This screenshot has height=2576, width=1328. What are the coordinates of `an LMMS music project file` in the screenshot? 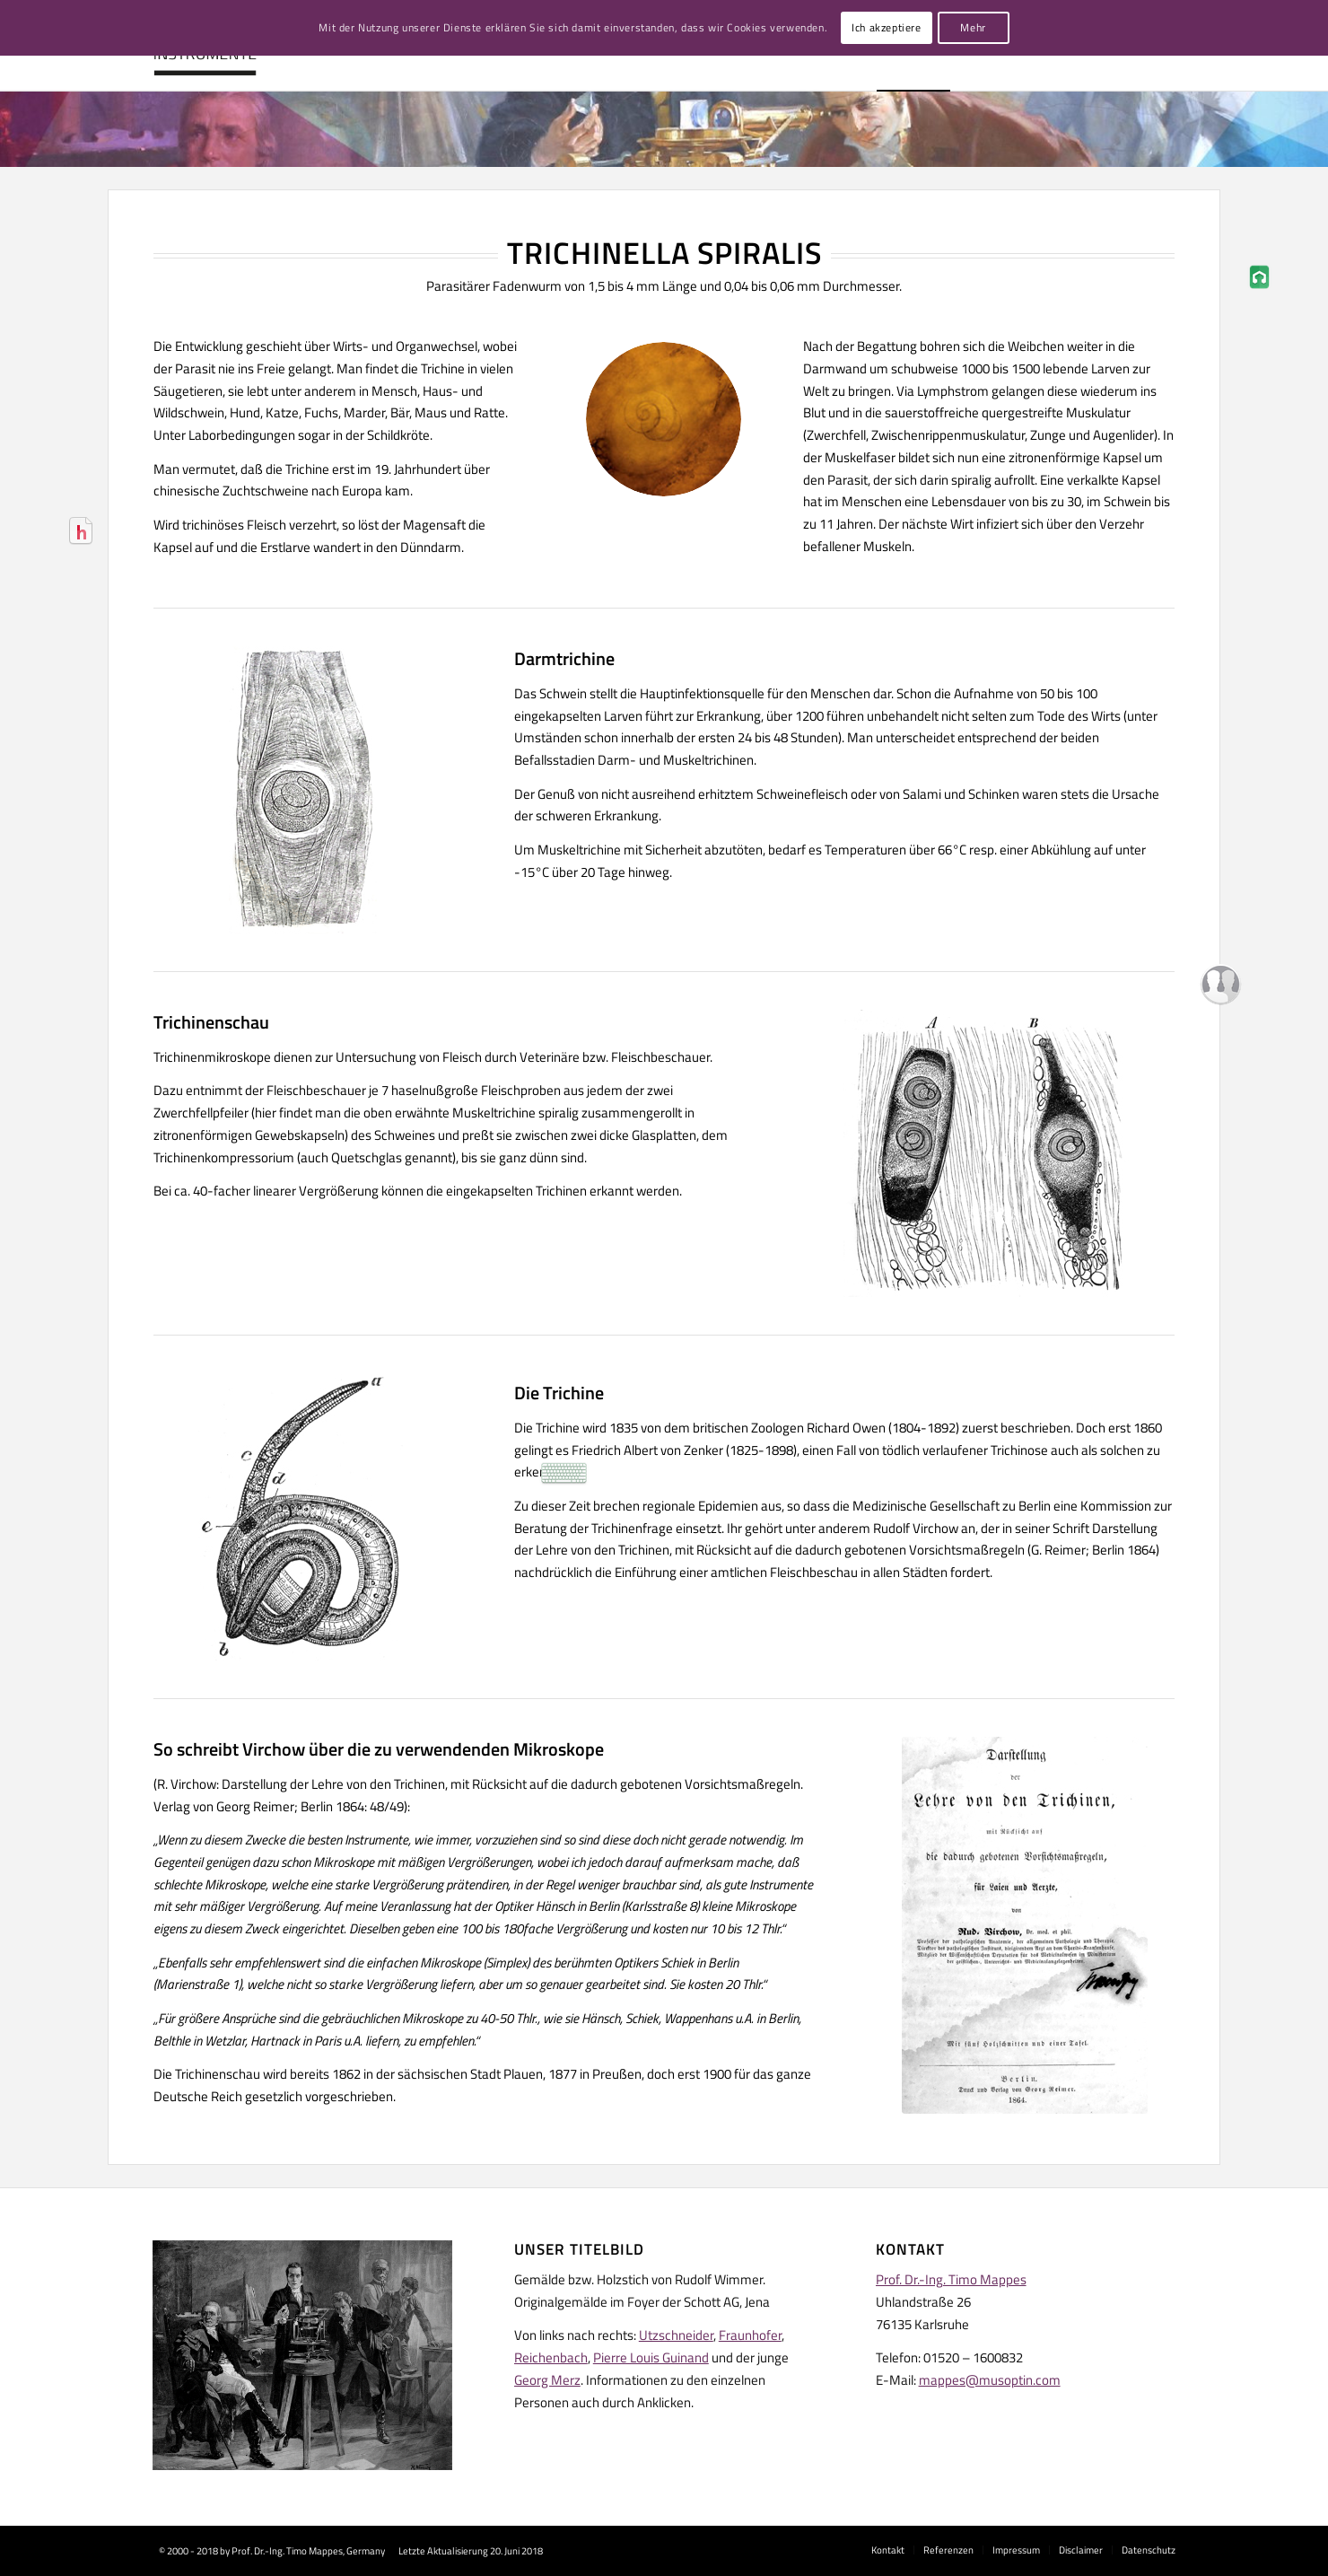 It's located at (1259, 276).